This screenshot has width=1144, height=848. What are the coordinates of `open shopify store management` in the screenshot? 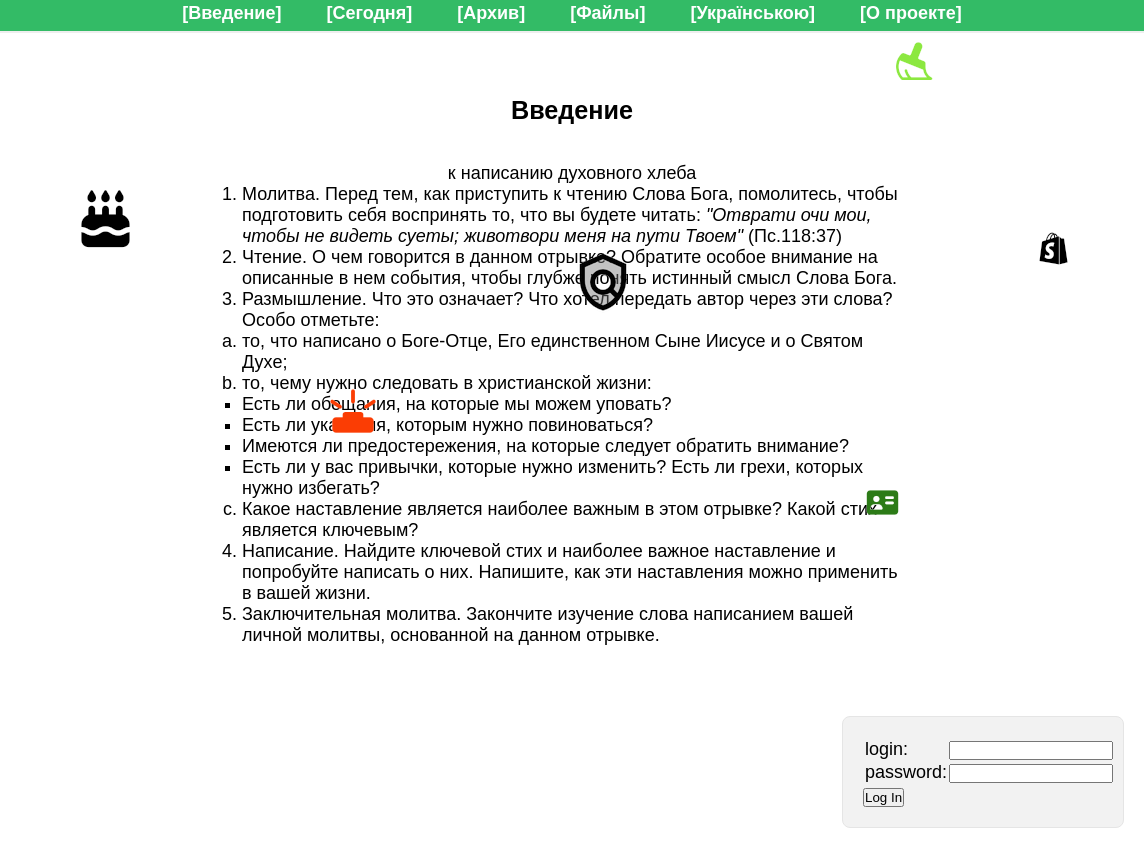 It's located at (1053, 248).